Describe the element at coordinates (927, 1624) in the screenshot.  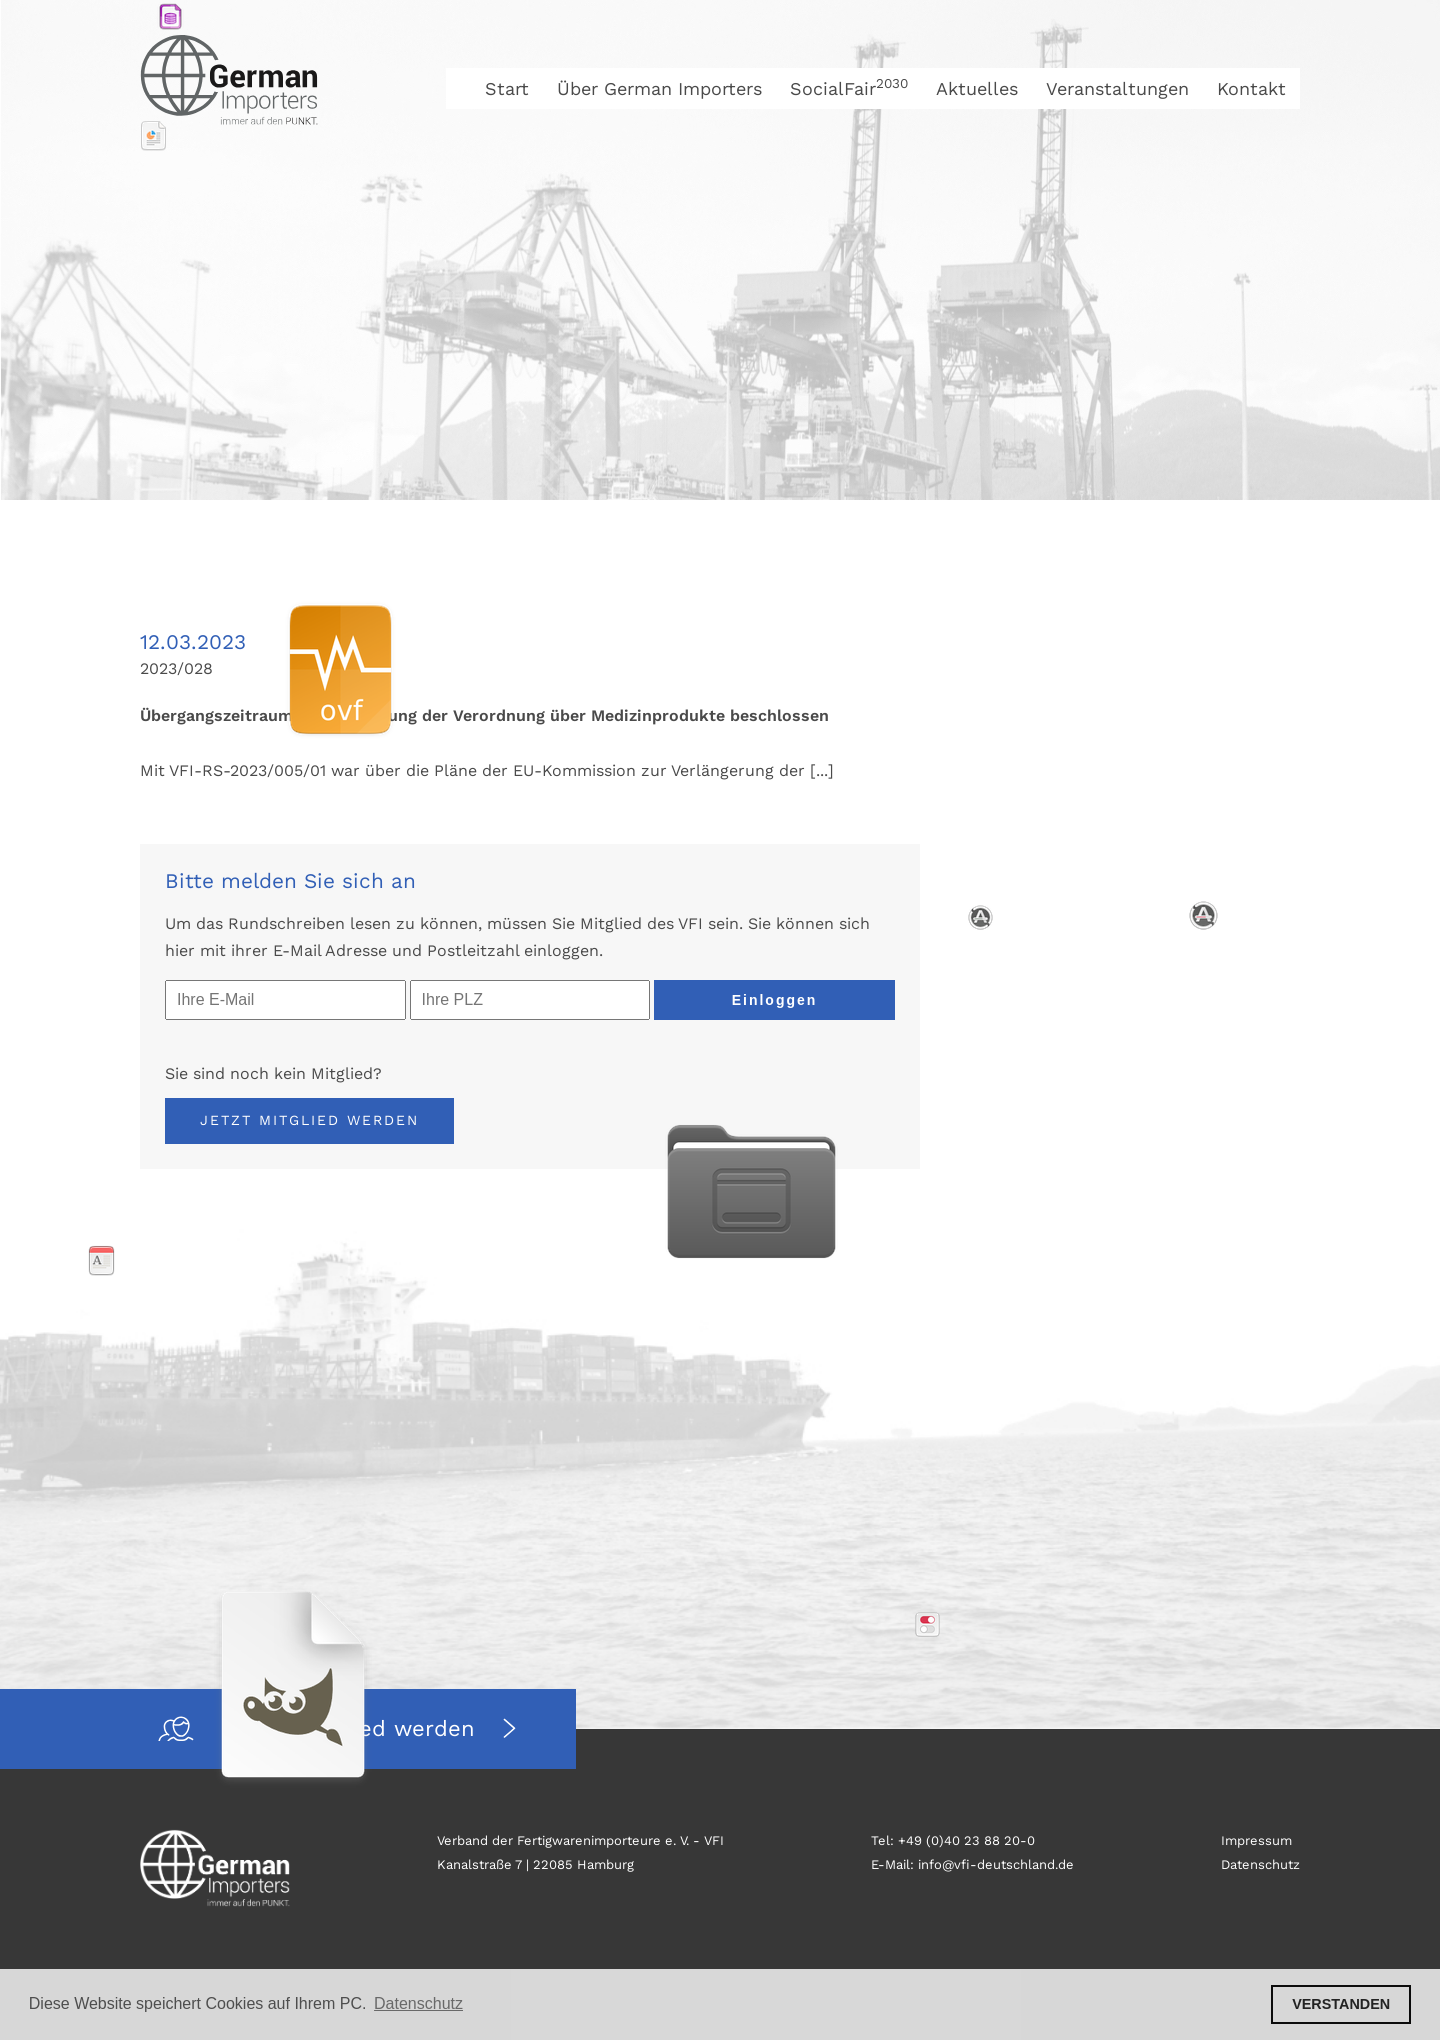
I see `open unity tweak tool settings` at that location.